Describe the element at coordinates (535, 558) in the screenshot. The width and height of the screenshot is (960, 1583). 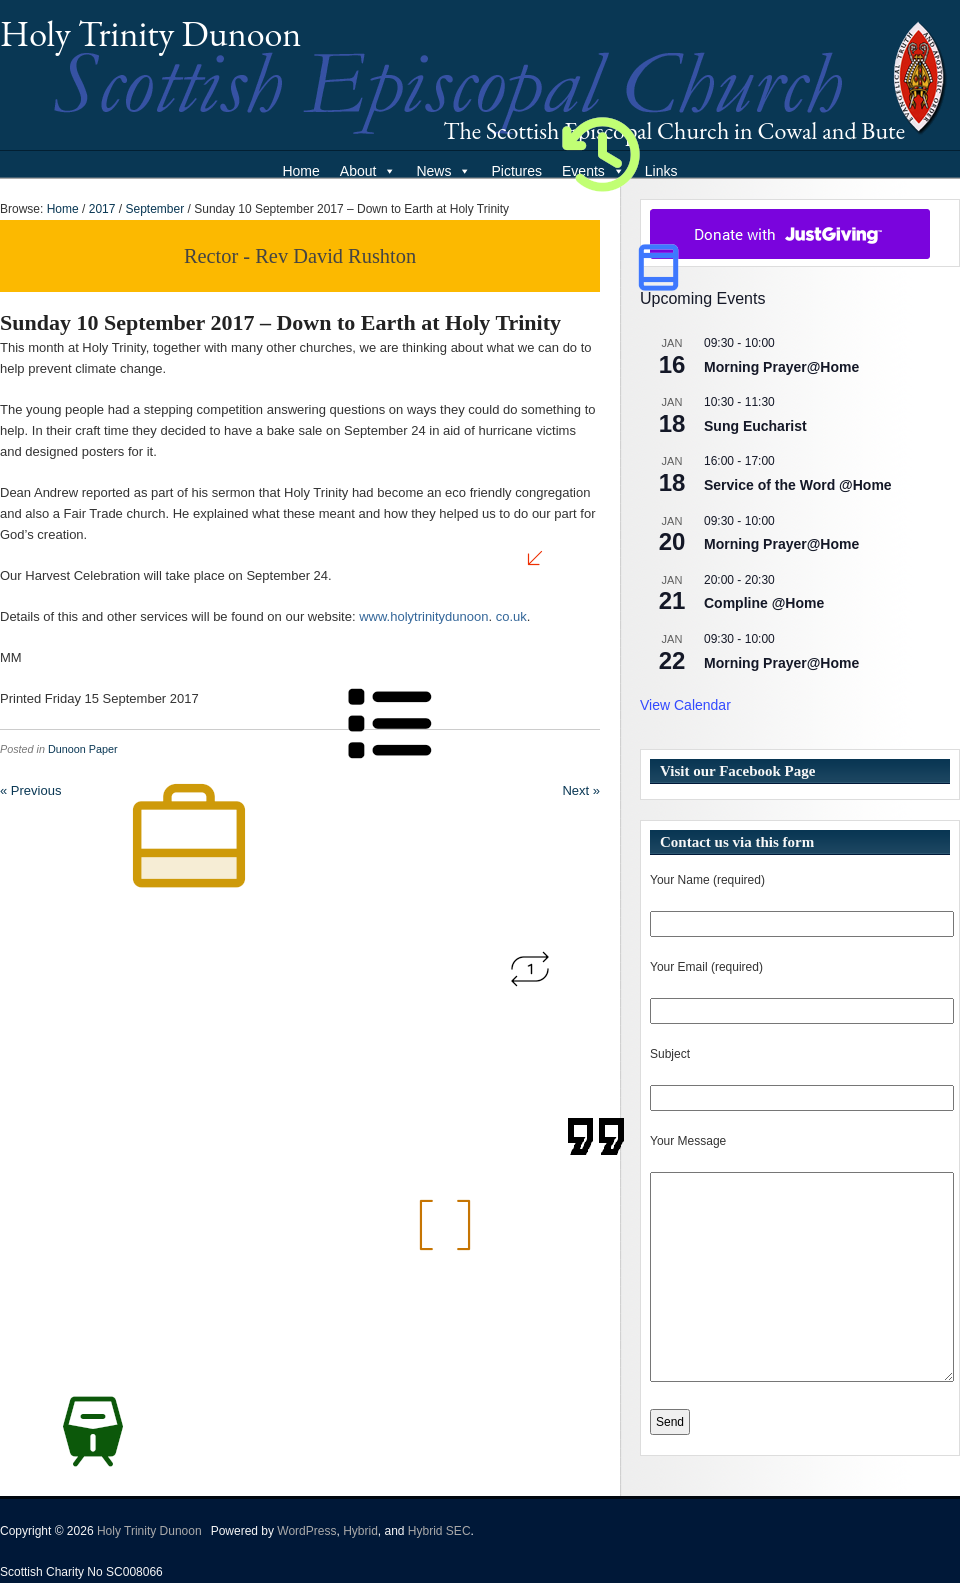
I see `navigate to previous or lower-left content` at that location.